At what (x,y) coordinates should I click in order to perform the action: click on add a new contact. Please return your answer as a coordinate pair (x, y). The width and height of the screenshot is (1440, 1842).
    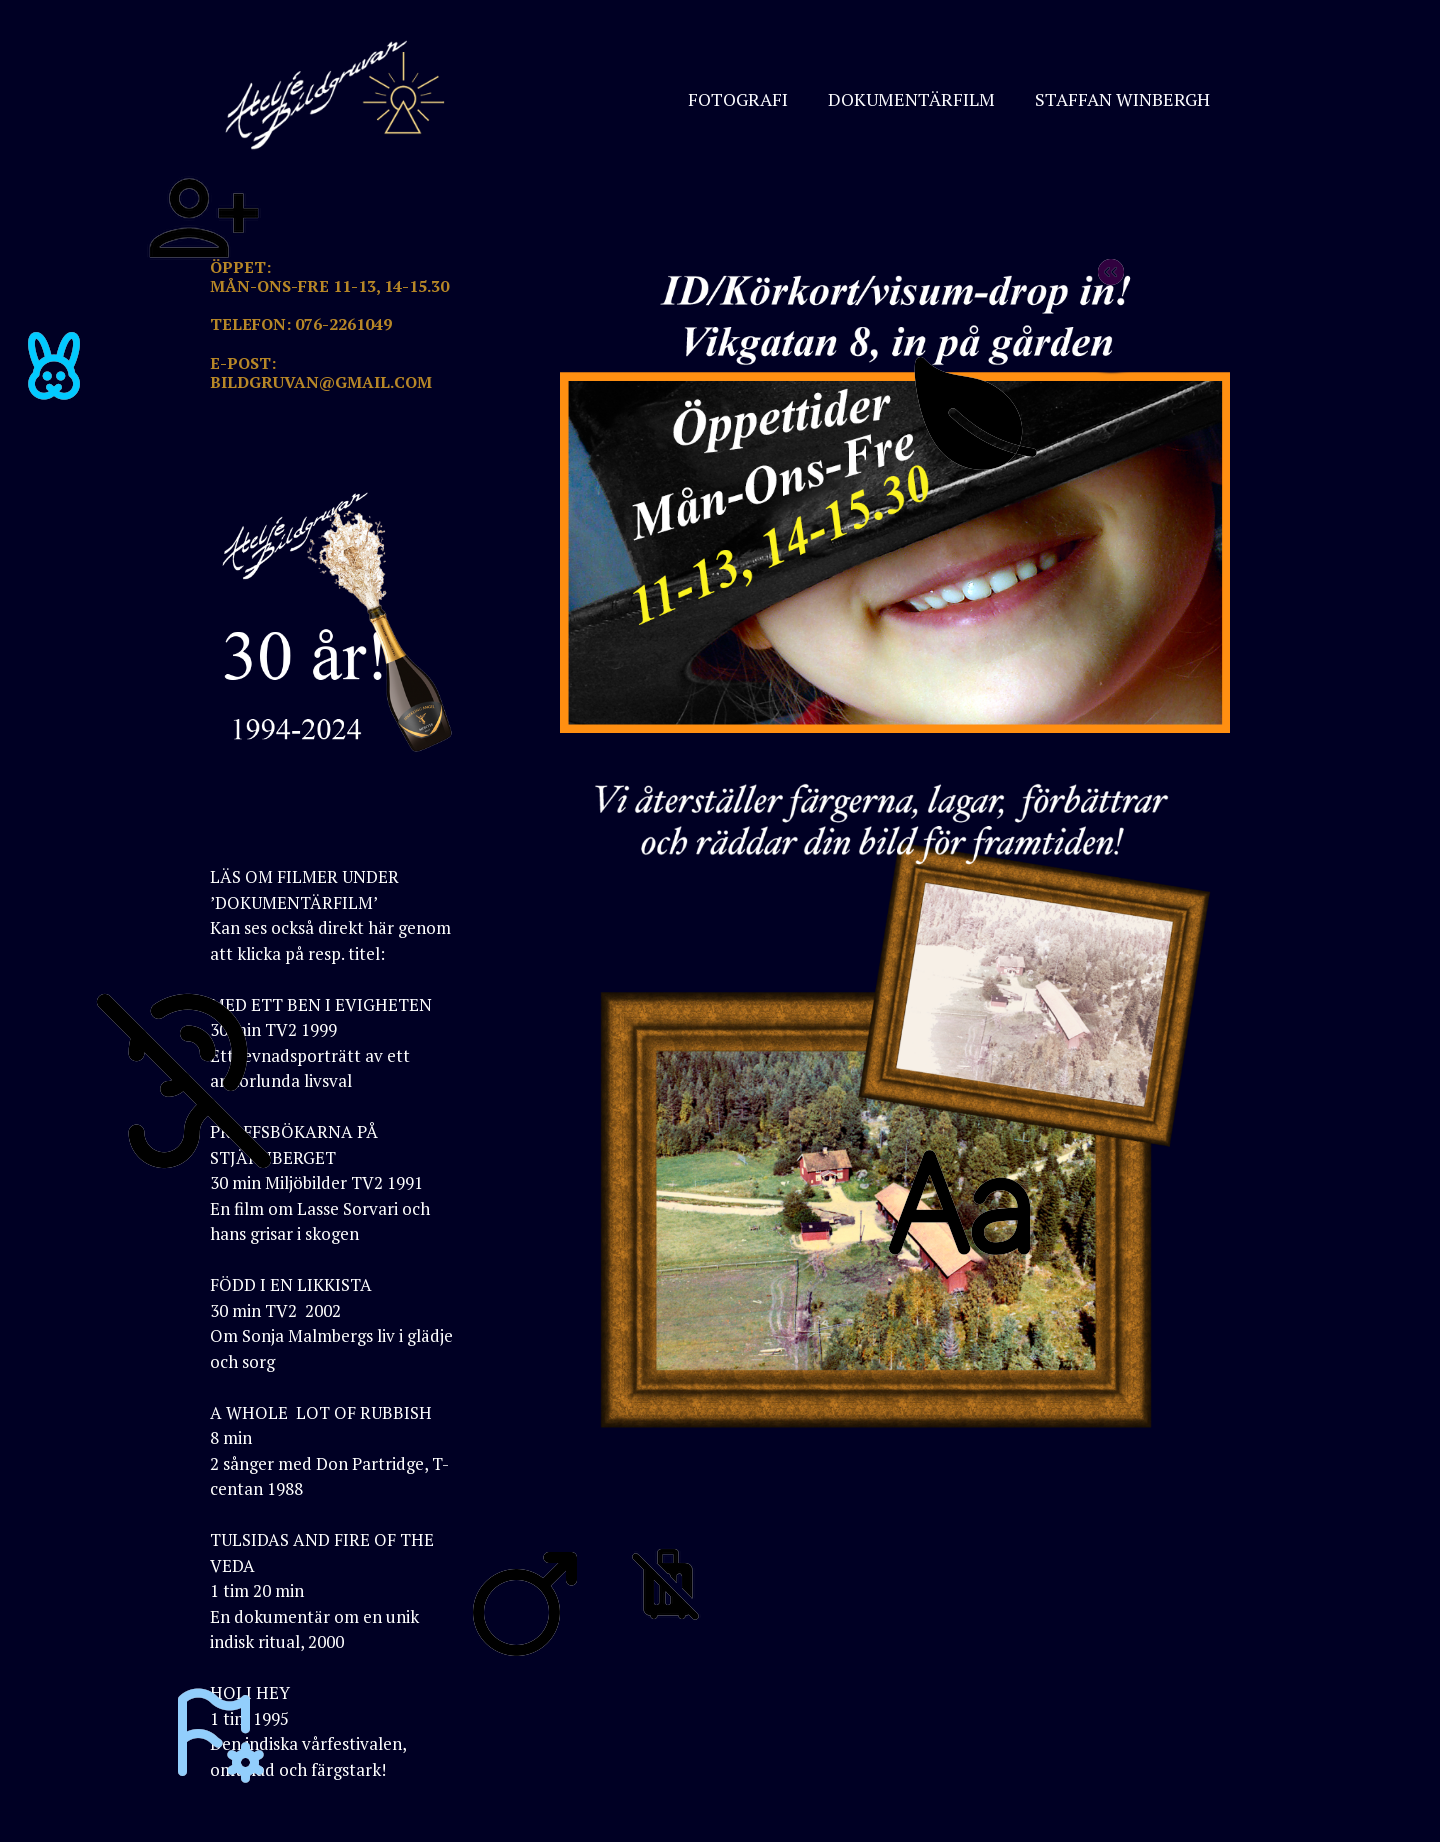
    Looking at the image, I should click on (204, 218).